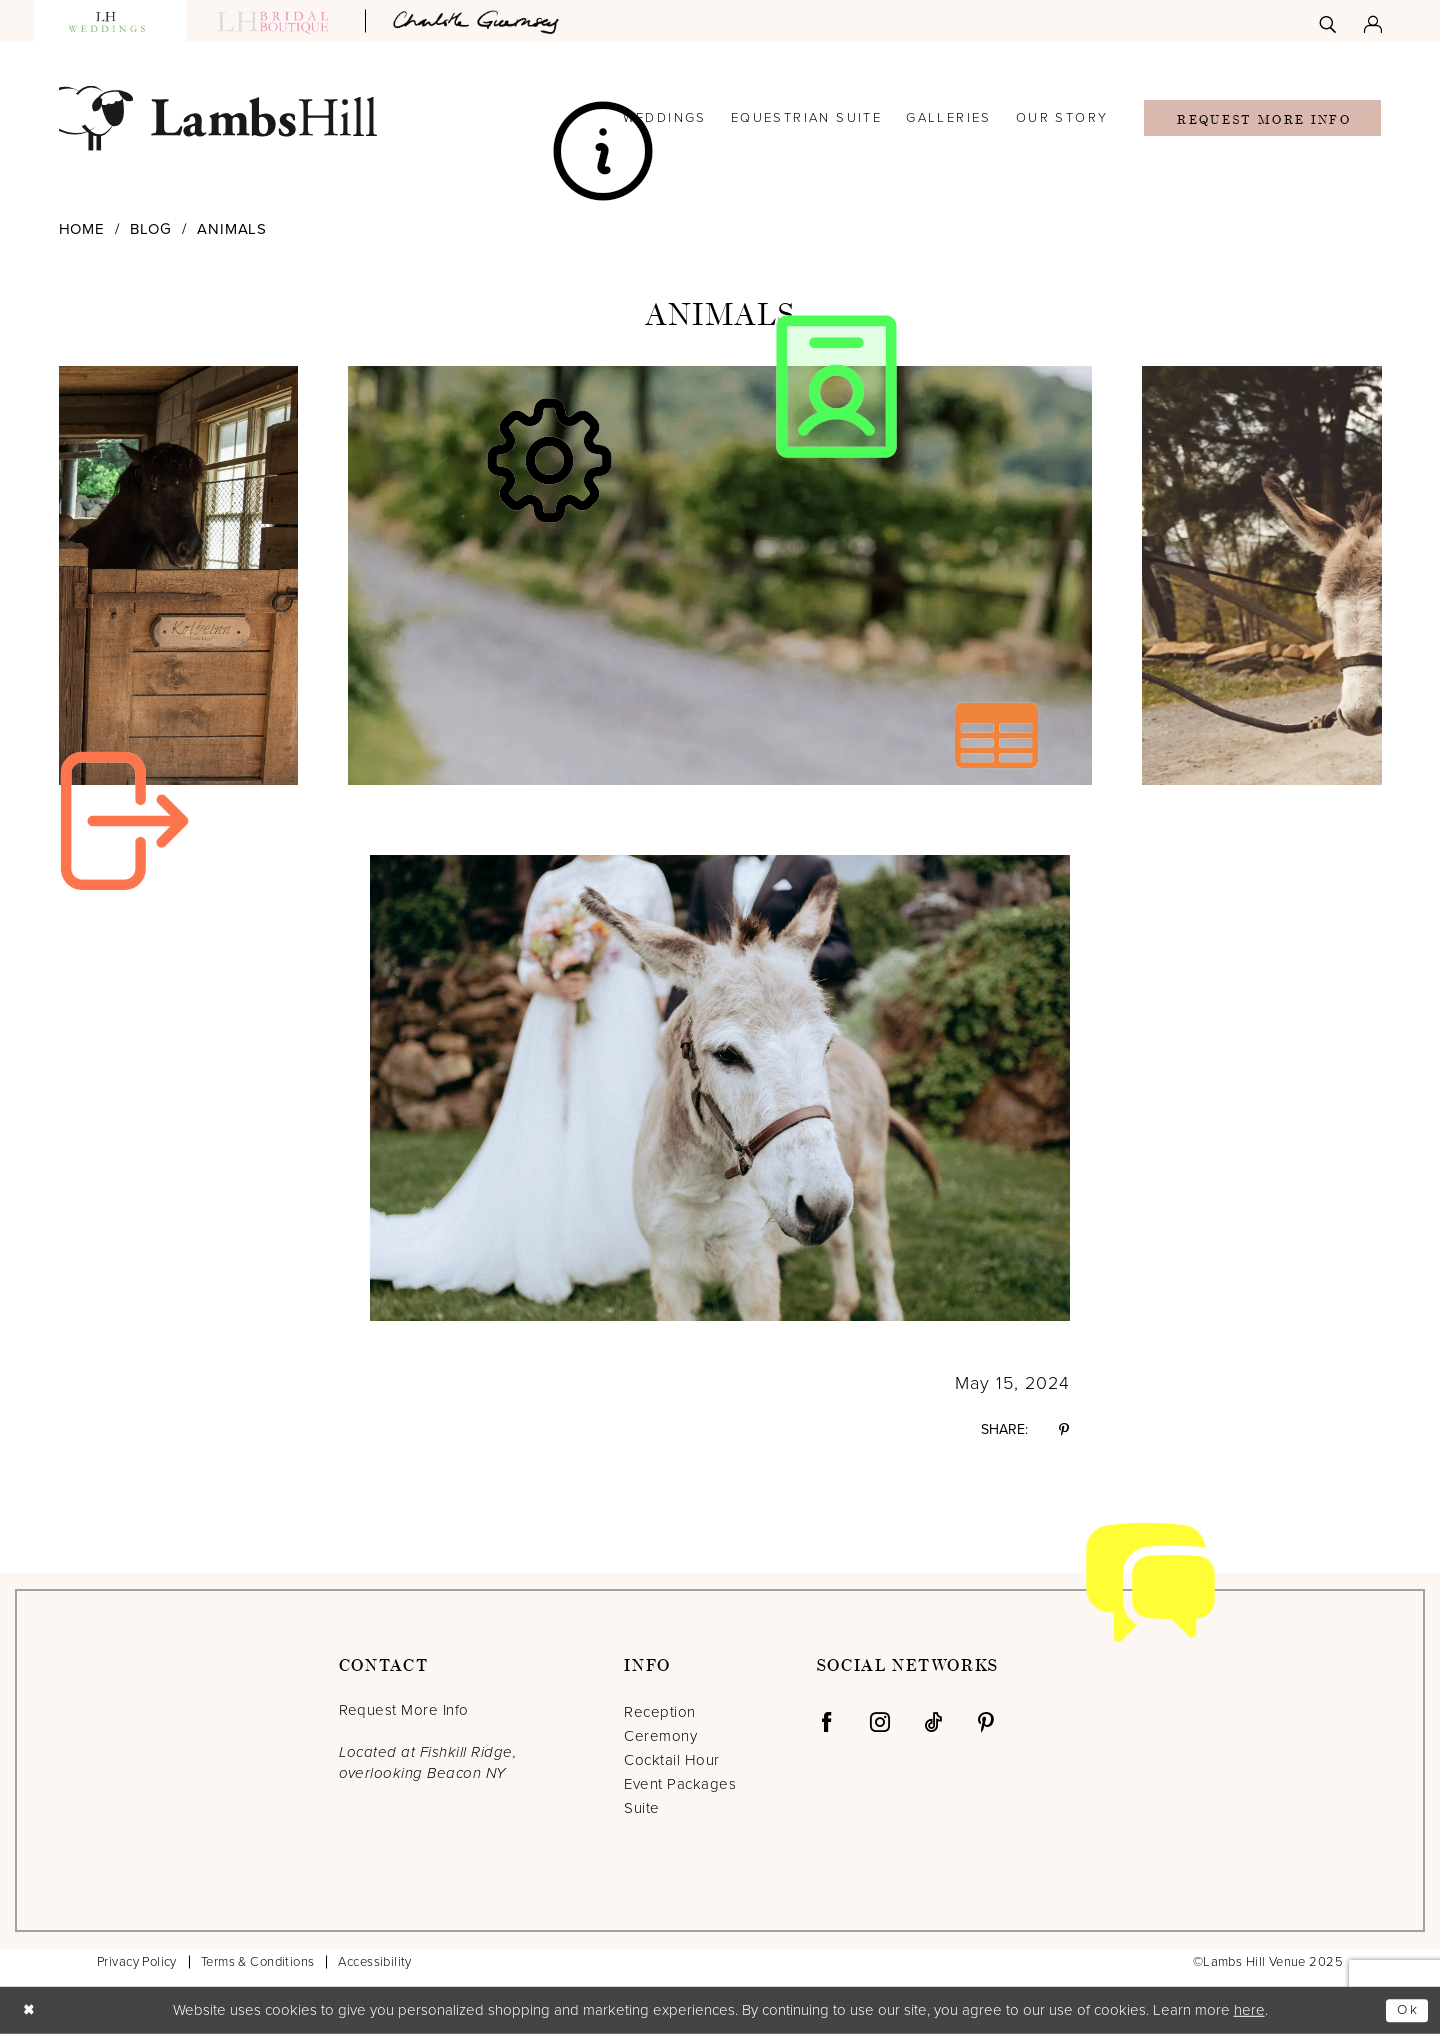 This screenshot has width=1440, height=2034. Describe the element at coordinates (549, 460) in the screenshot. I see `access settings or preferences` at that location.